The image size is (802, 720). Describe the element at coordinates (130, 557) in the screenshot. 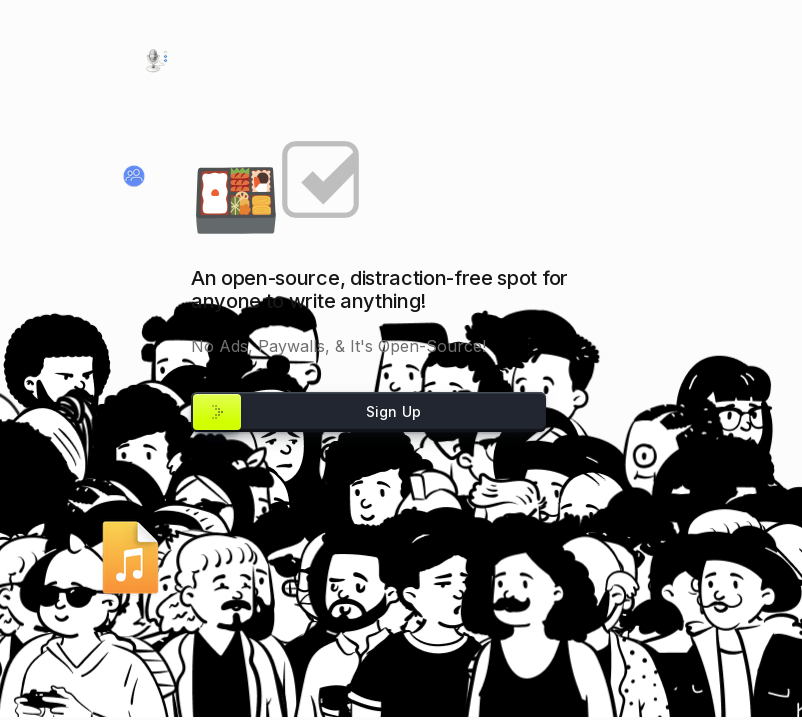

I see `an ogg audio file` at that location.